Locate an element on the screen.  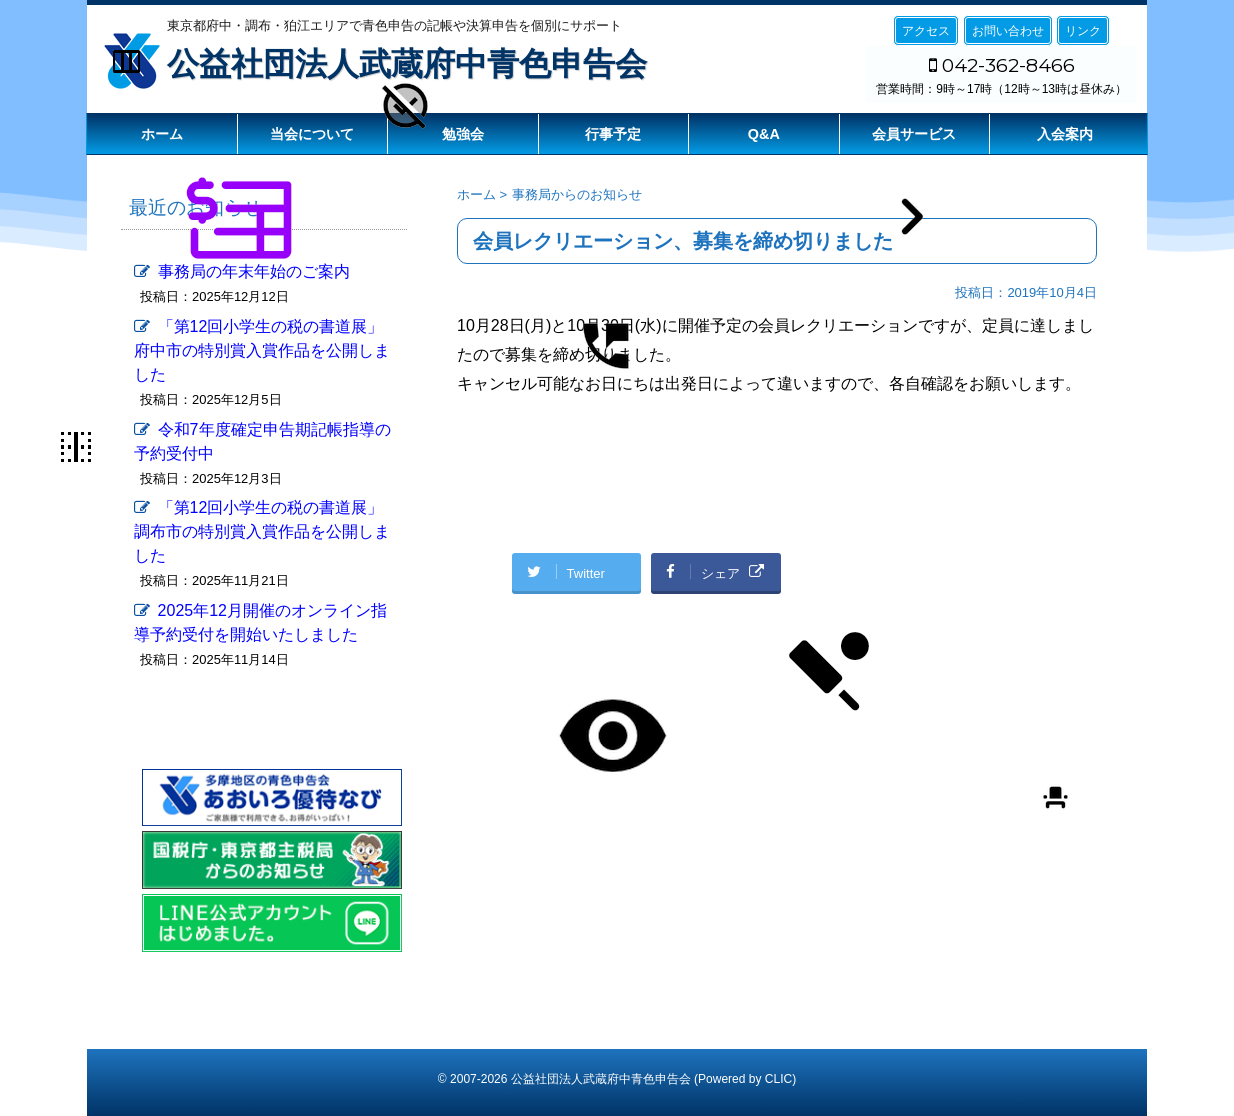
switch to week view in calendar is located at coordinates (126, 61).